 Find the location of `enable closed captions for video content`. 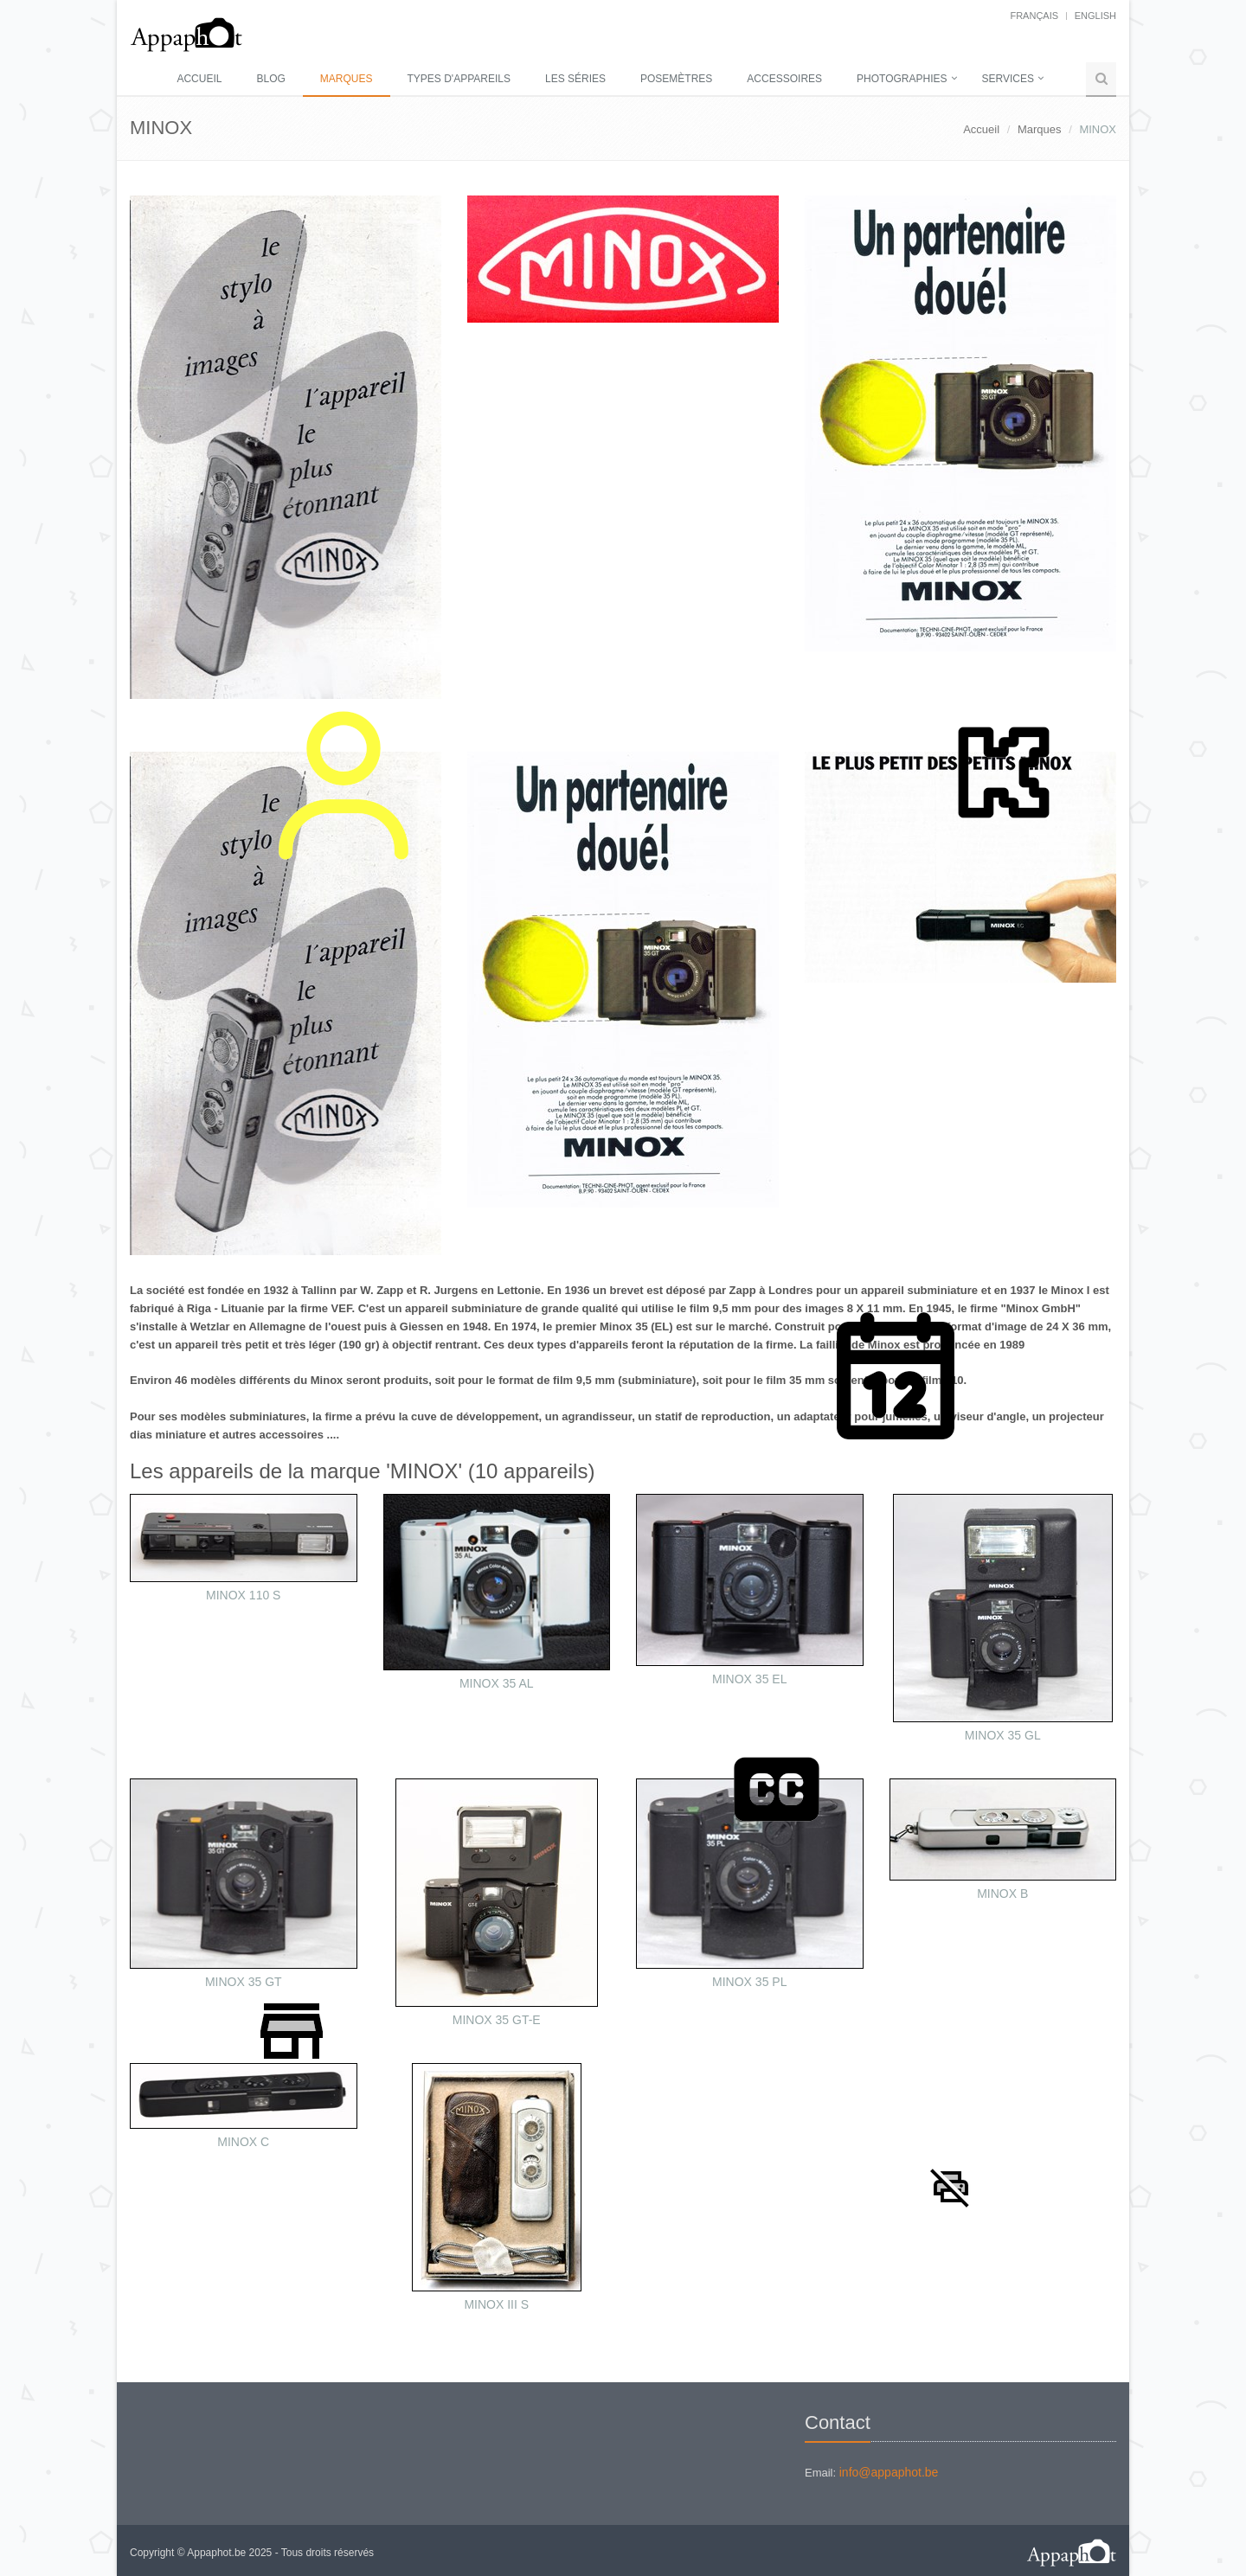

enable closed captions for video content is located at coordinates (776, 1789).